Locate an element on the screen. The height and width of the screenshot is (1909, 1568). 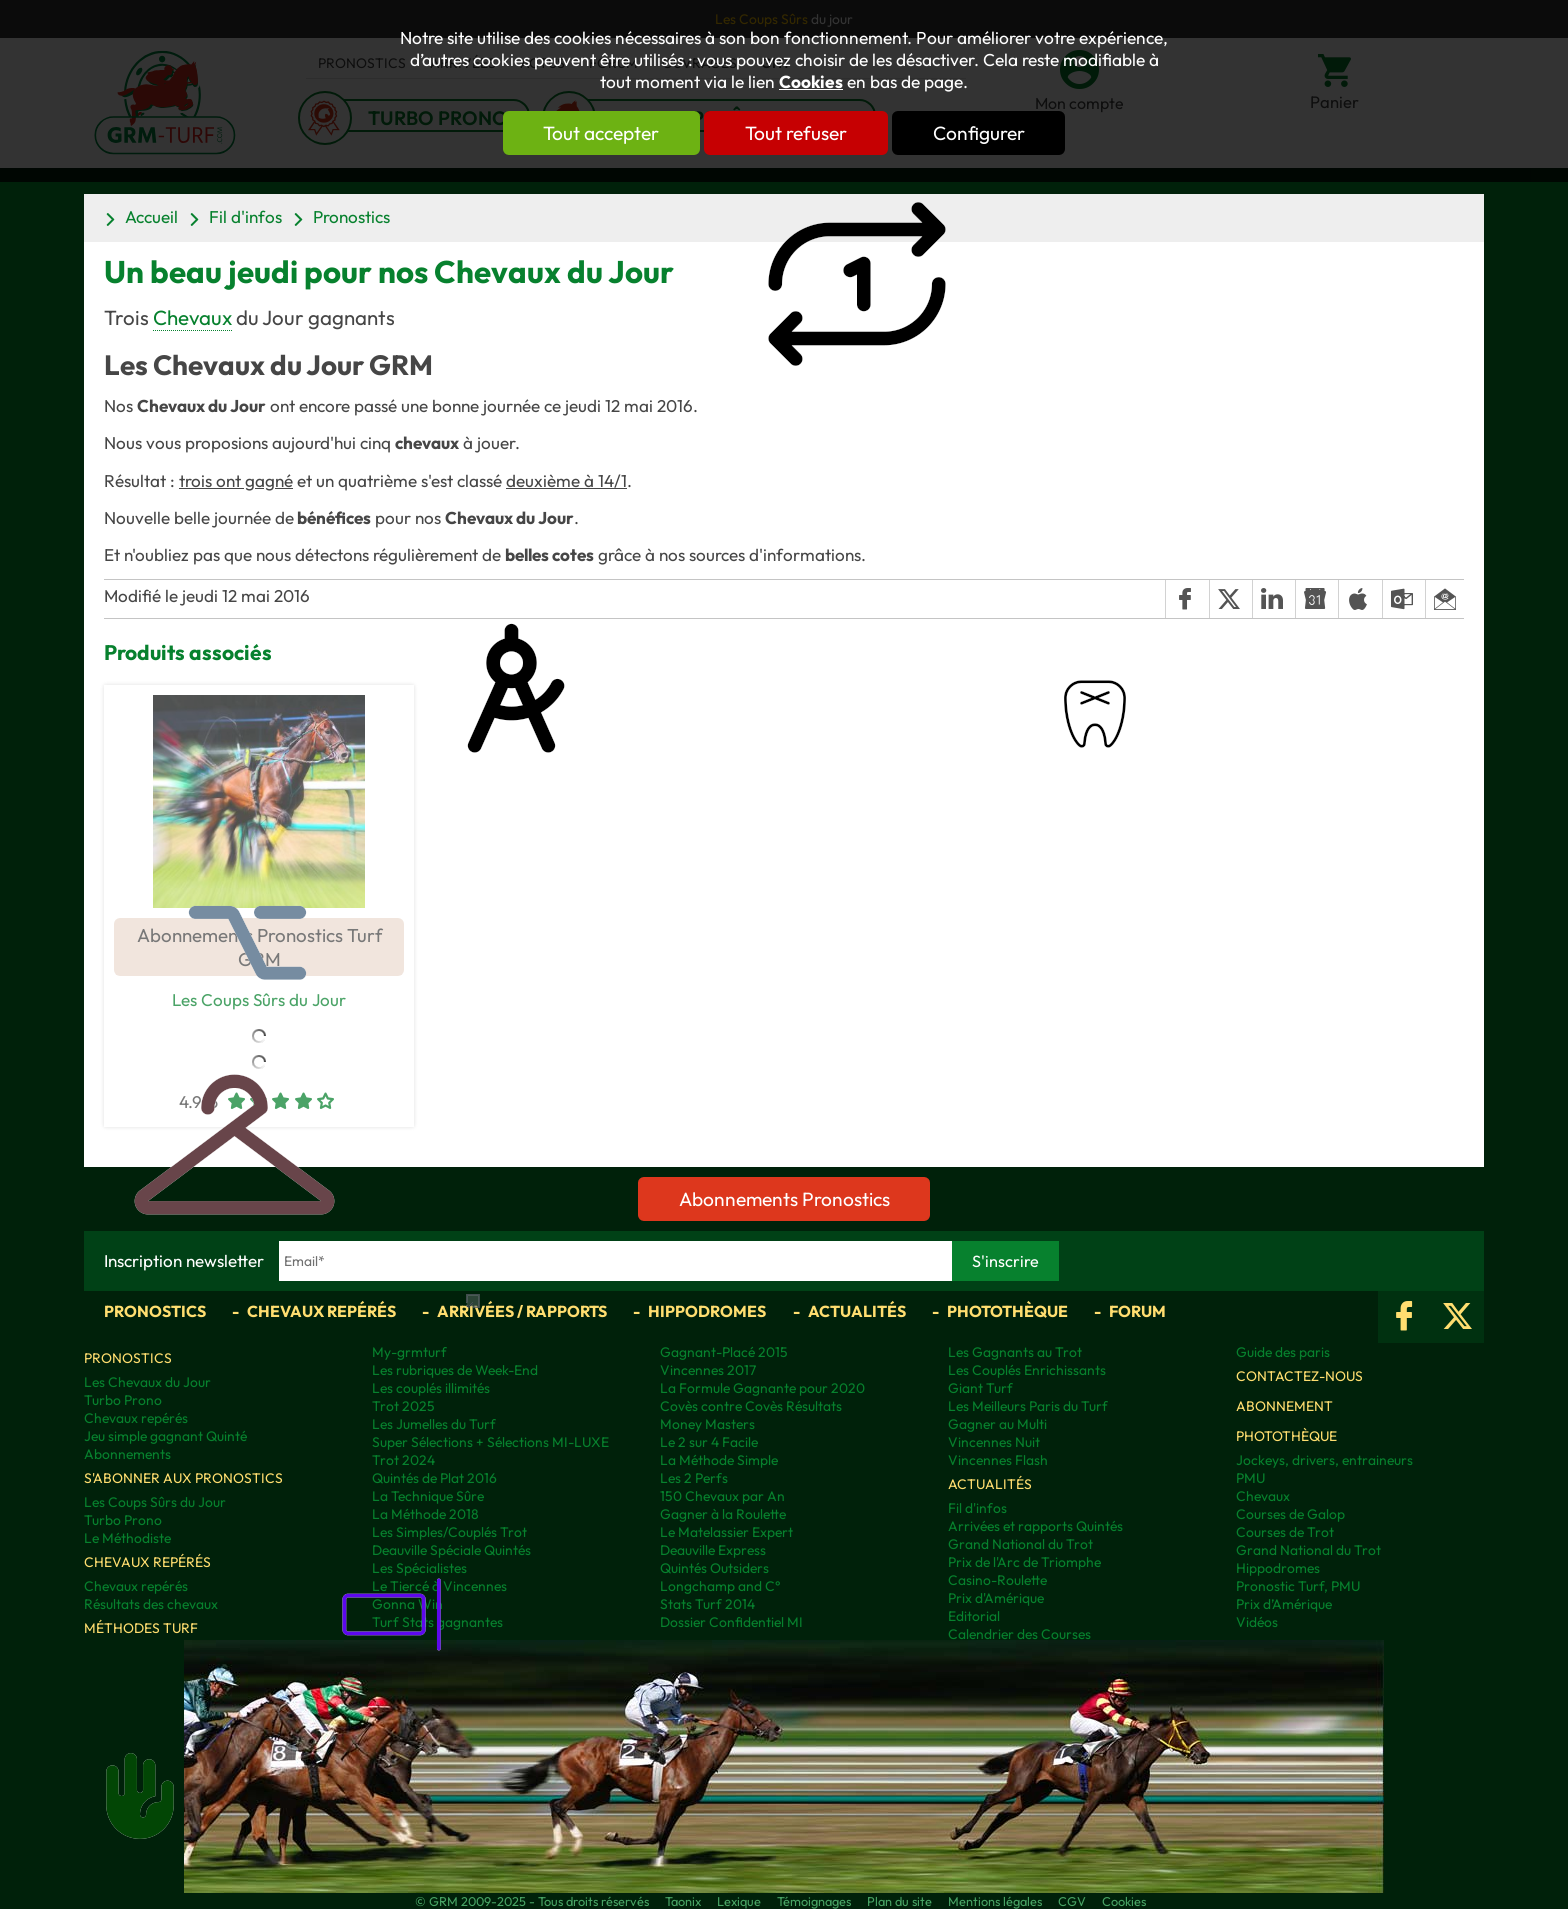
mark task as complete is located at coordinates (473, 1301).